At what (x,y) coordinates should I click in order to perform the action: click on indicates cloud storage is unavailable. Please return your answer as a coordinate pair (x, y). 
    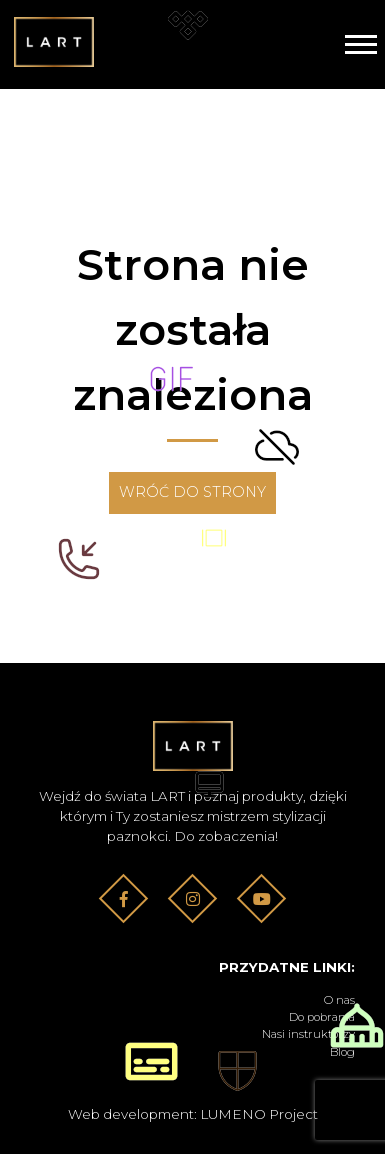
    Looking at the image, I should click on (277, 447).